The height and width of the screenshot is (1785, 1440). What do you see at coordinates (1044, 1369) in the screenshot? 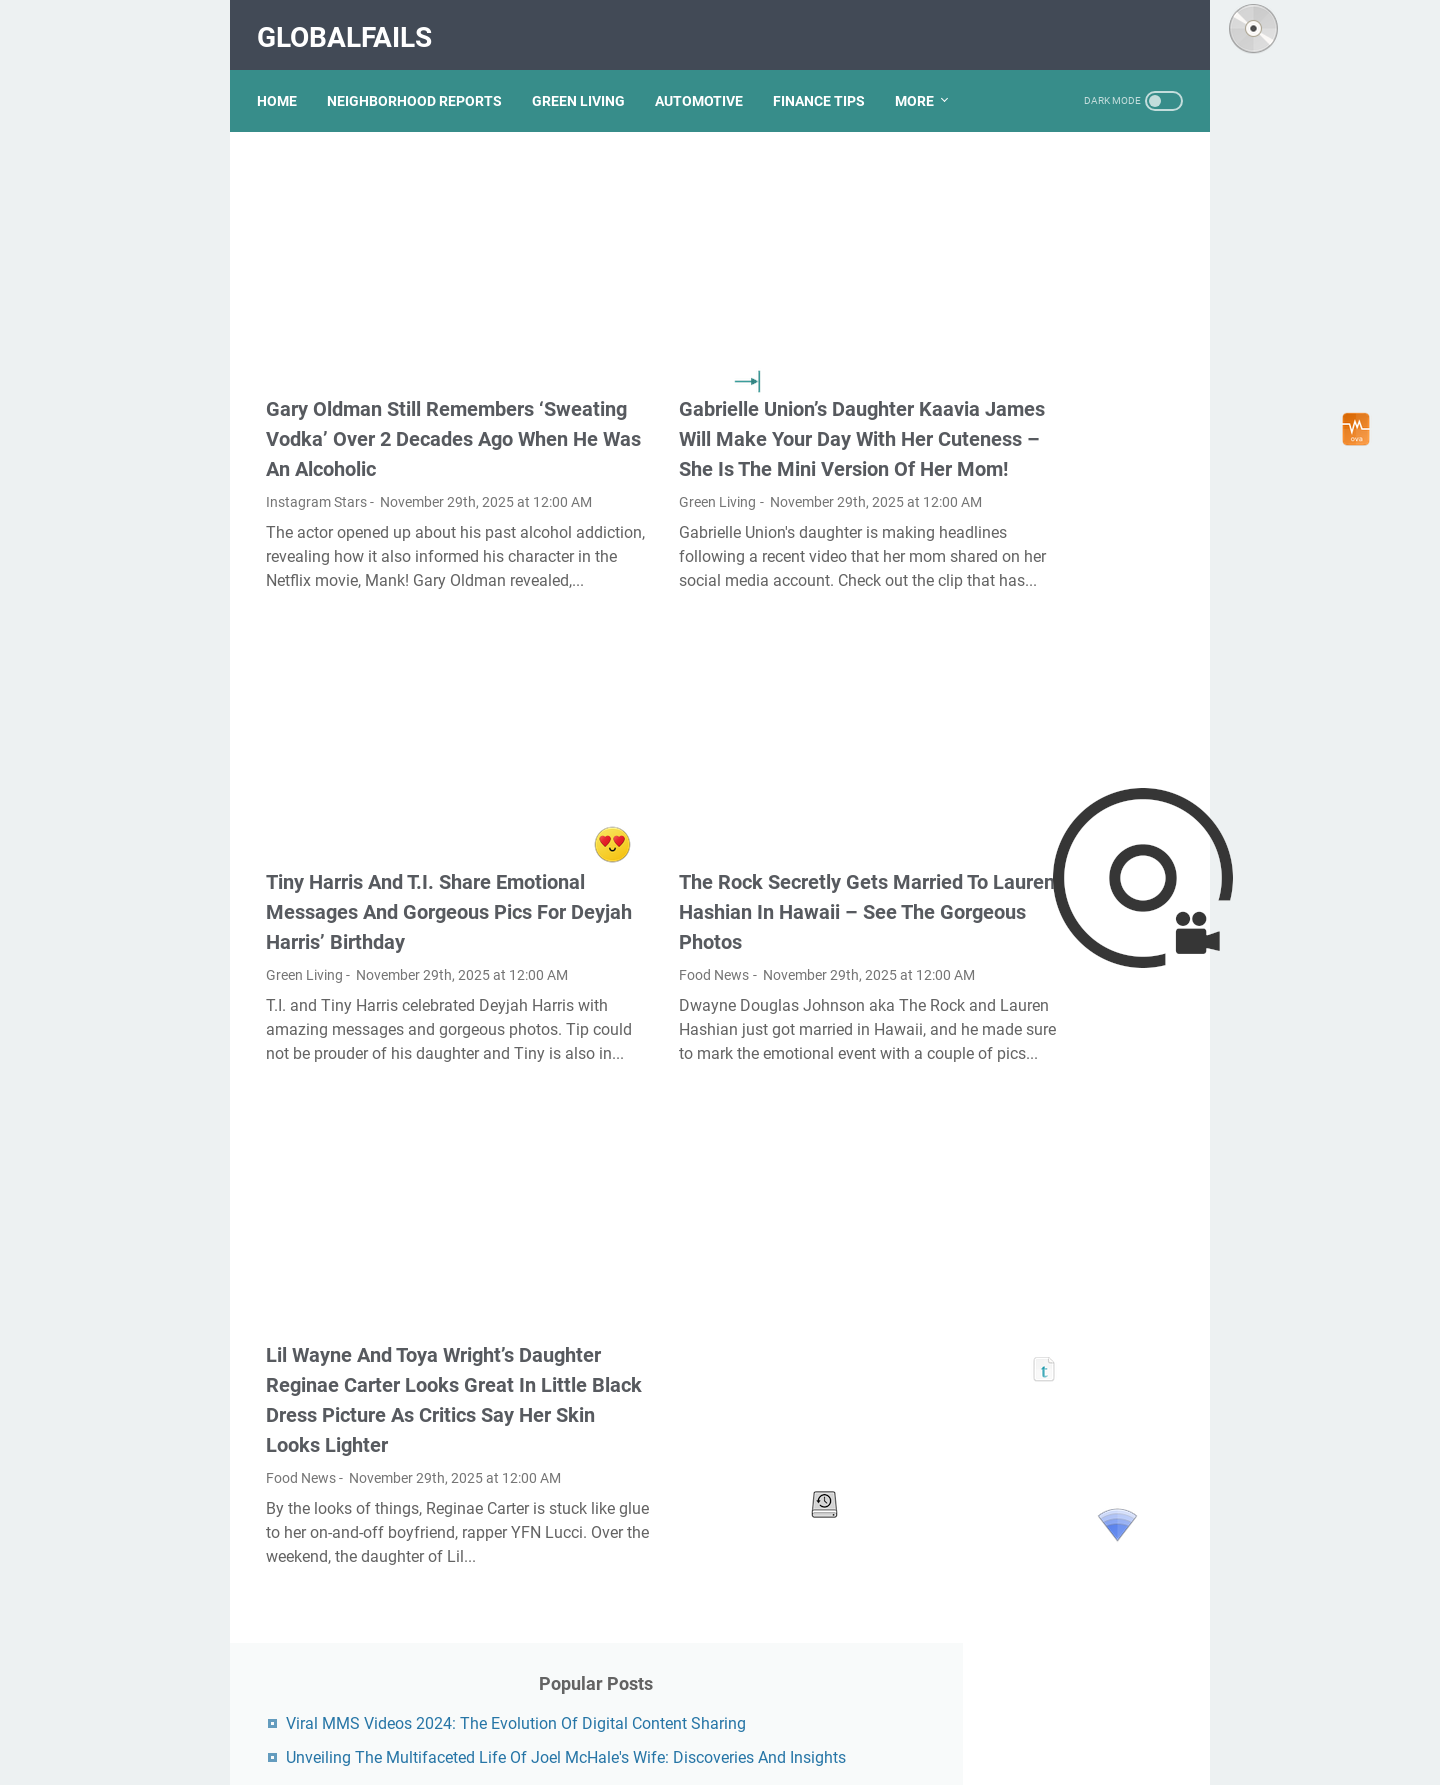
I see `a typst document file` at bounding box center [1044, 1369].